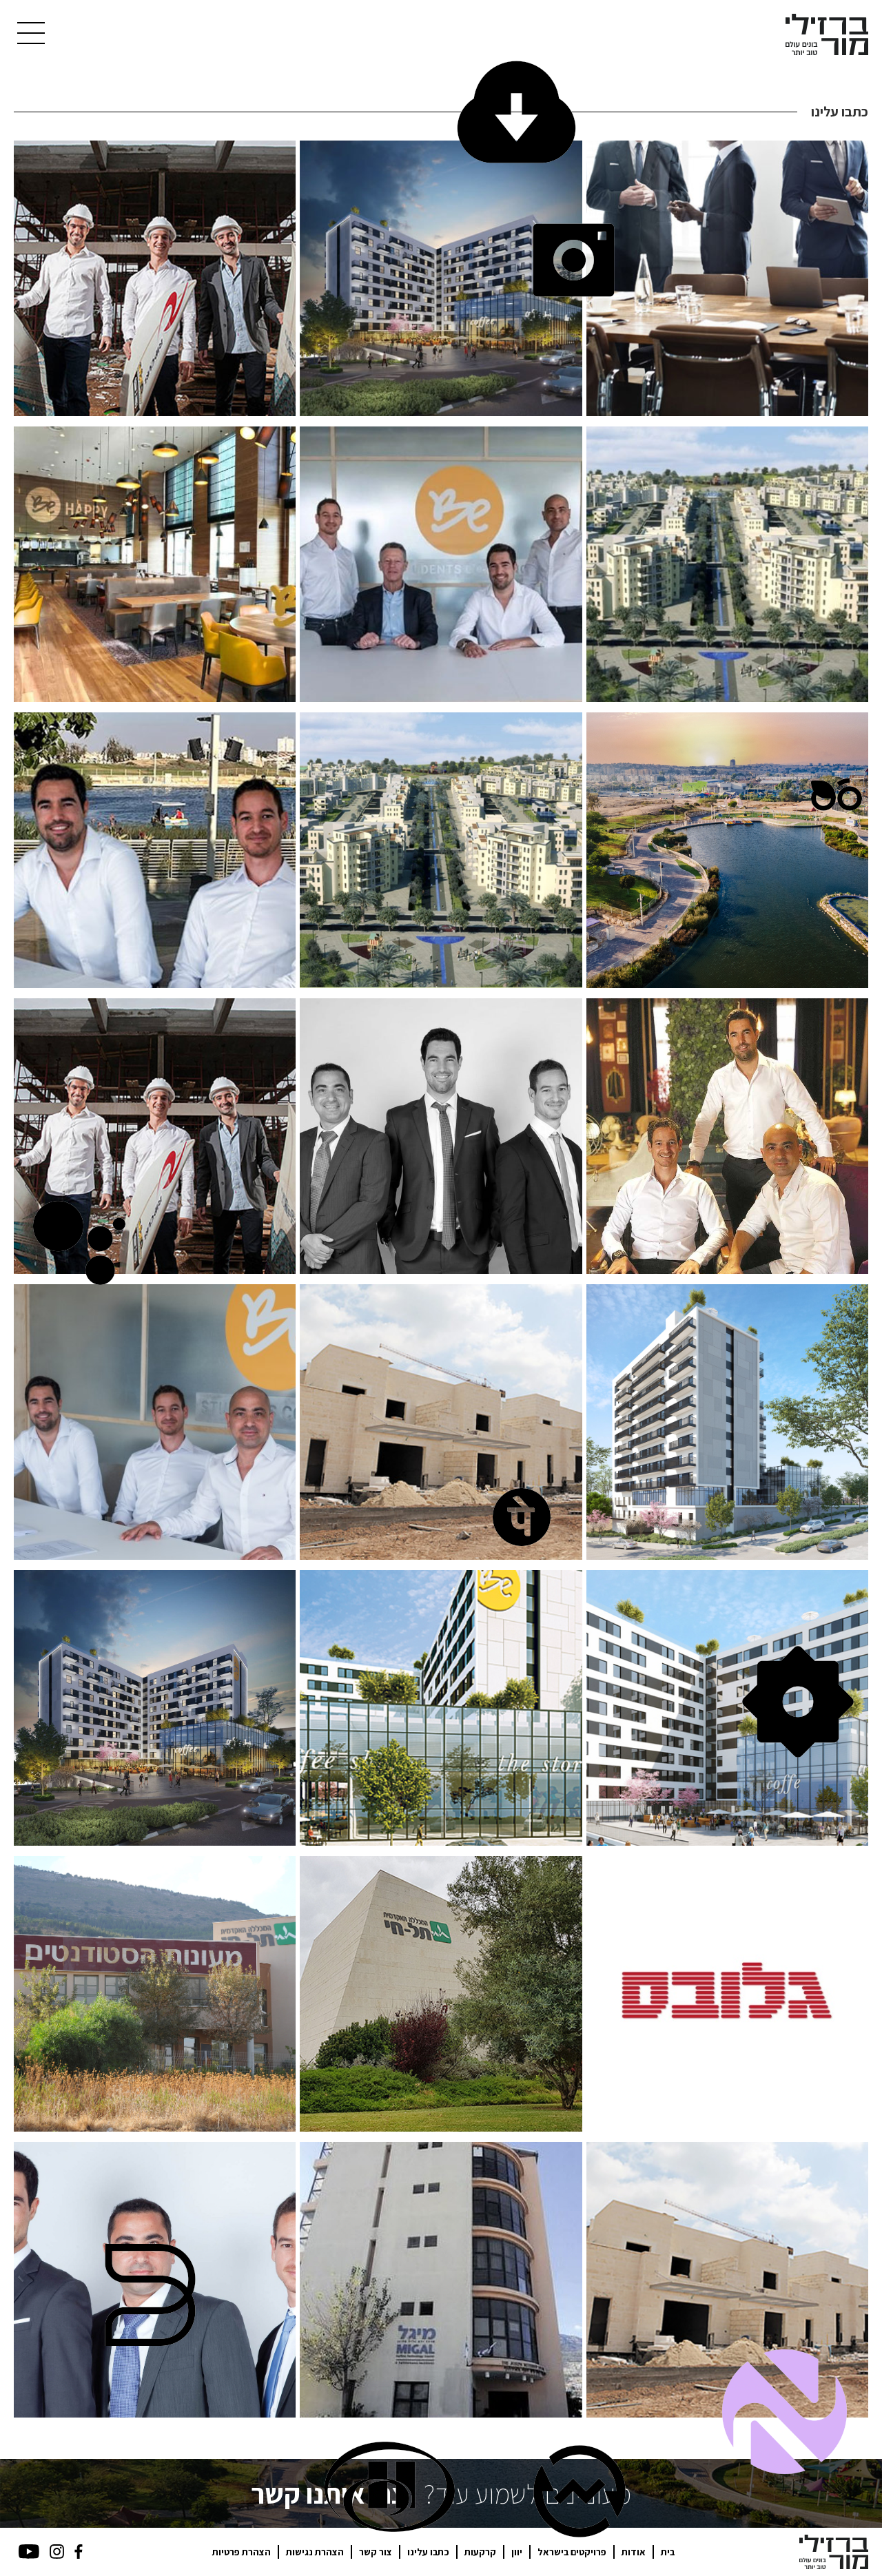 The height and width of the screenshot is (2576, 882). I want to click on download file from cloud storage, so click(516, 114).